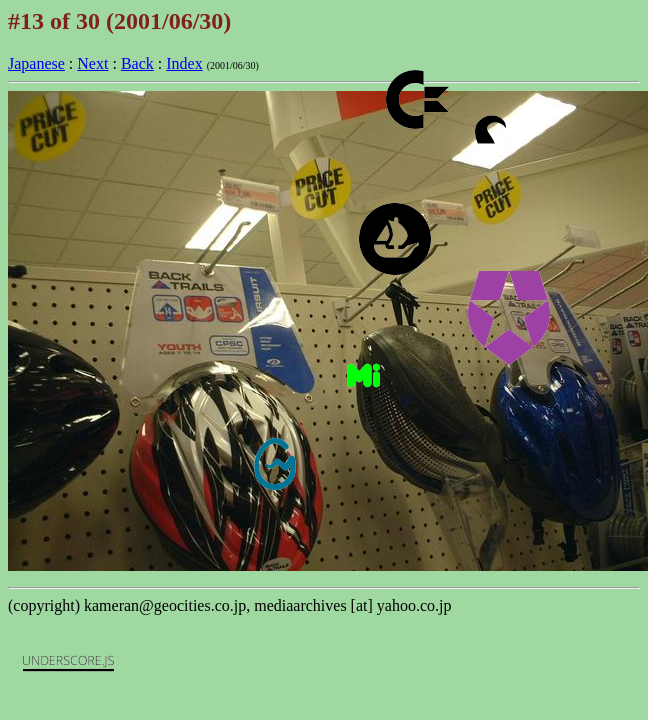 This screenshot has height=720, width=648. Describe the element at coordinates (417, 99) in the screenshot. I see `commodore brand logo` at that location.